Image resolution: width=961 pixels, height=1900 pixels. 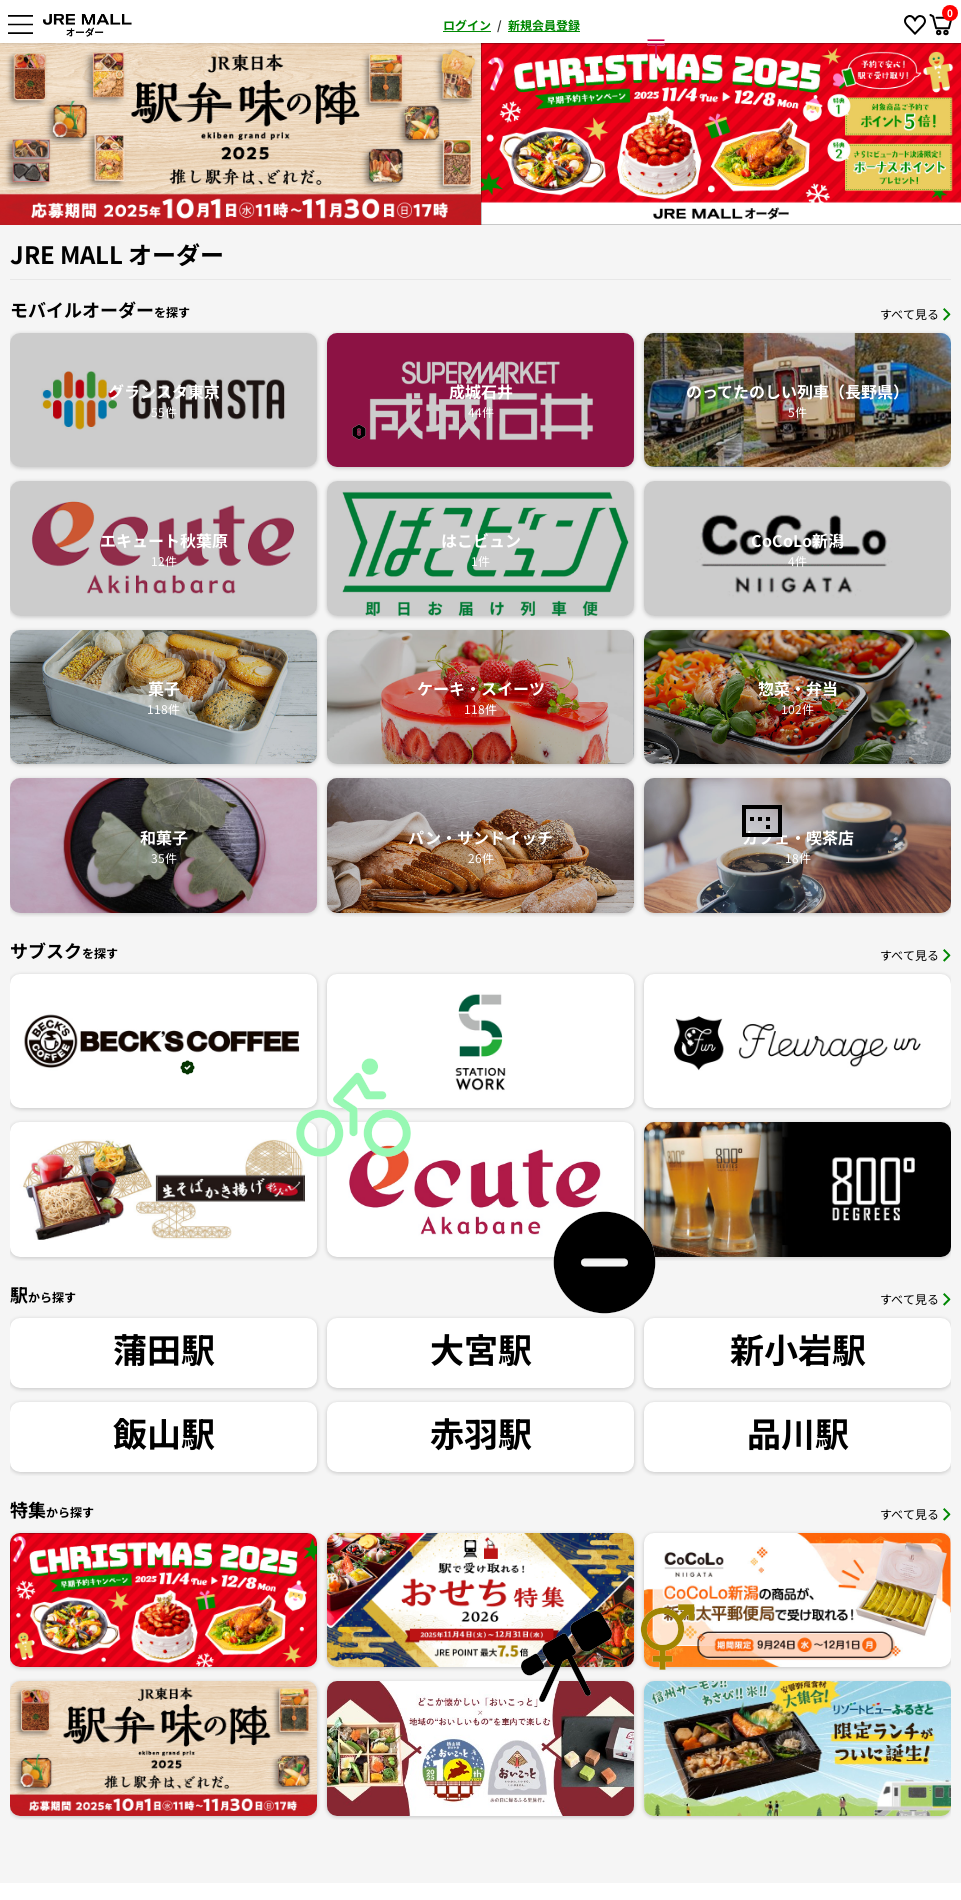 I want to click on explore or discover new content, so click(x=566, y=1656).